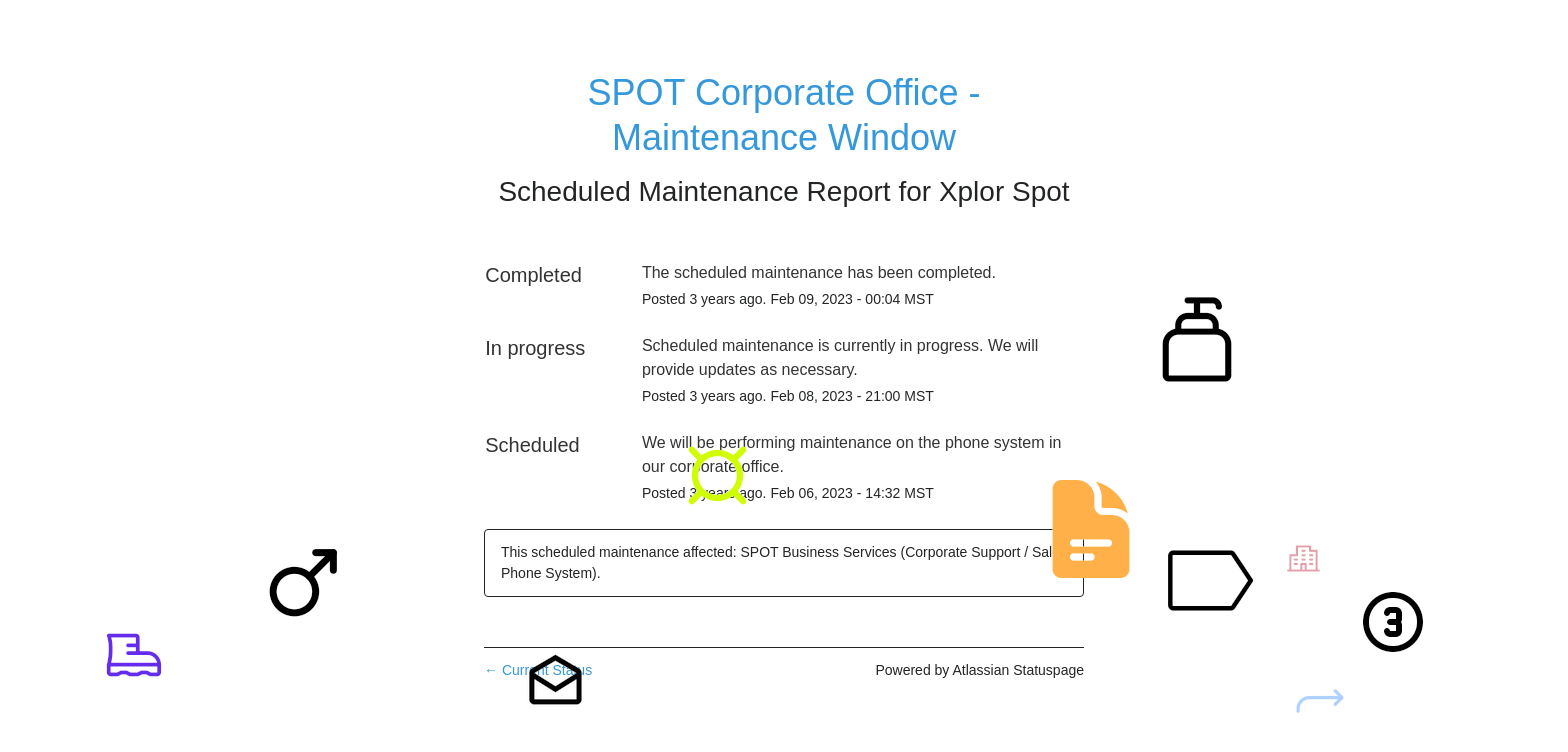  I want to click on add a tag or label to an item, so click(1207, 580).